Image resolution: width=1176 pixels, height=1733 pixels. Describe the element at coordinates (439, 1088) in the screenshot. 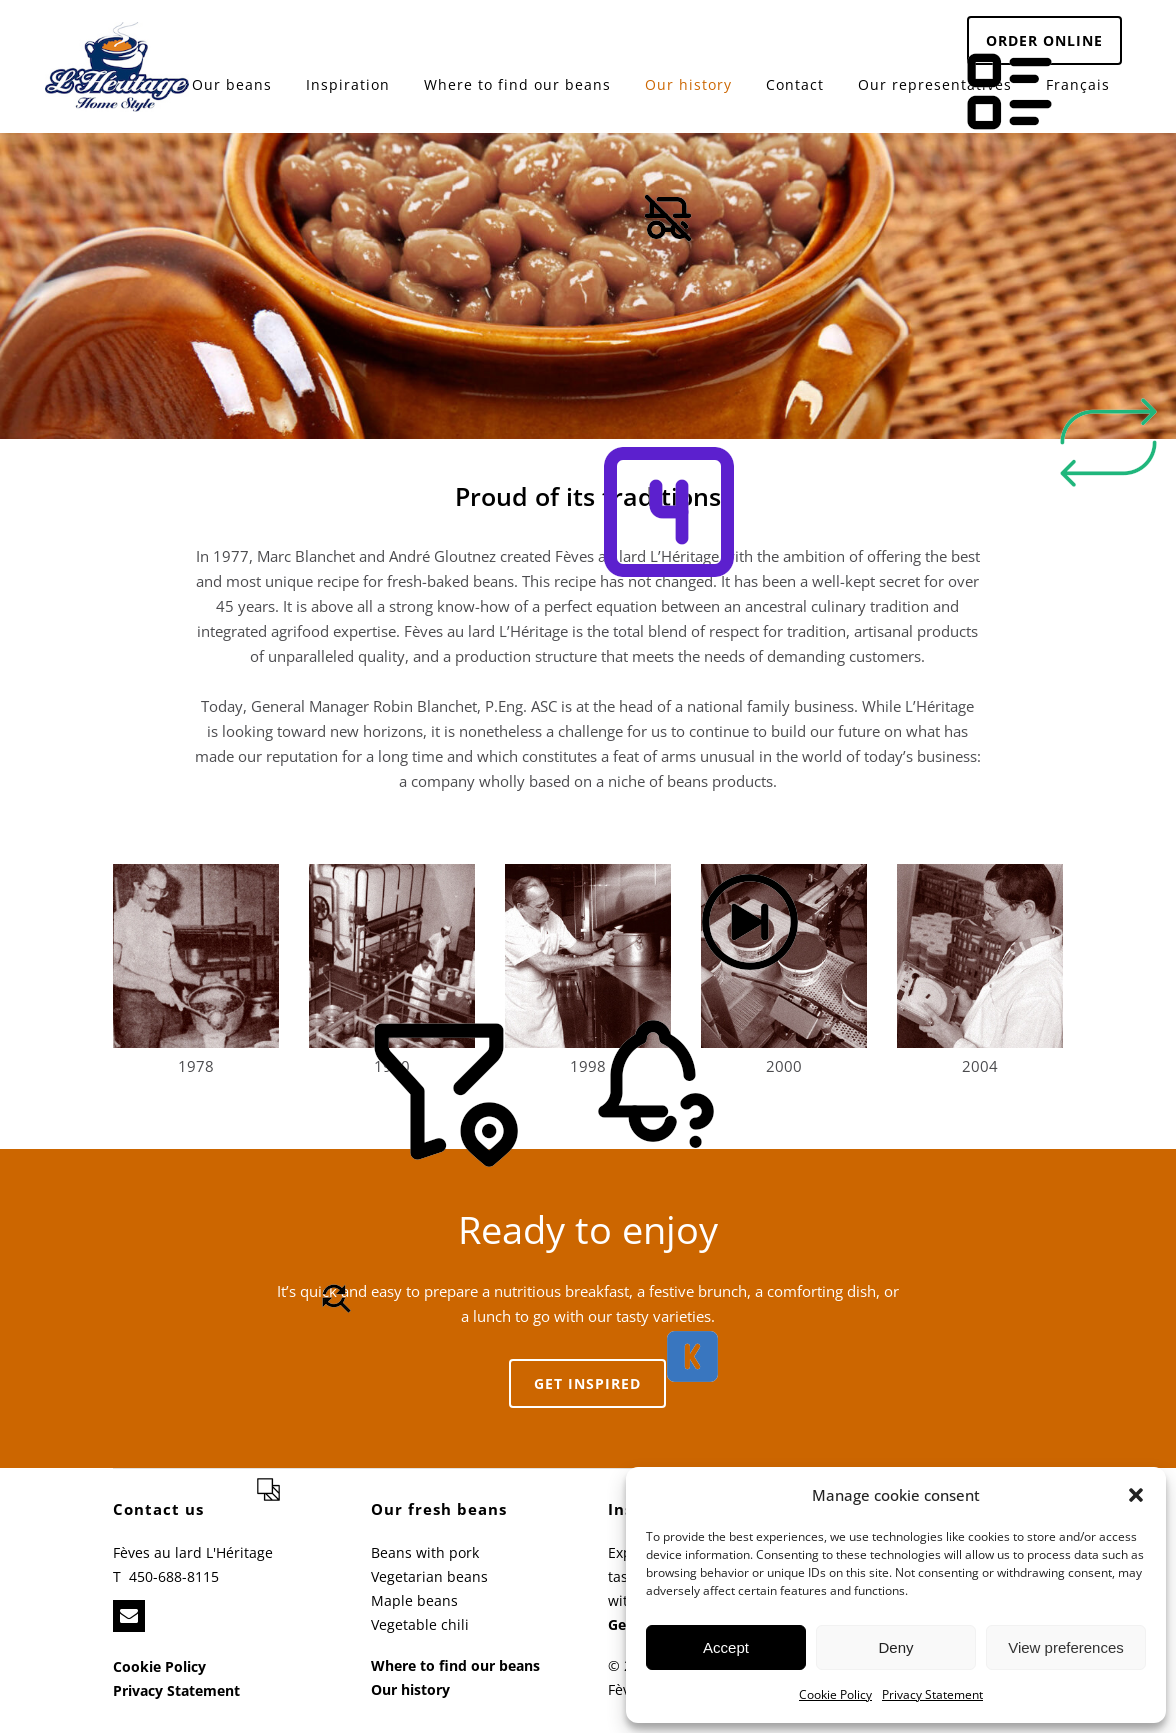

I see `pin or save current filter settings` at that location.